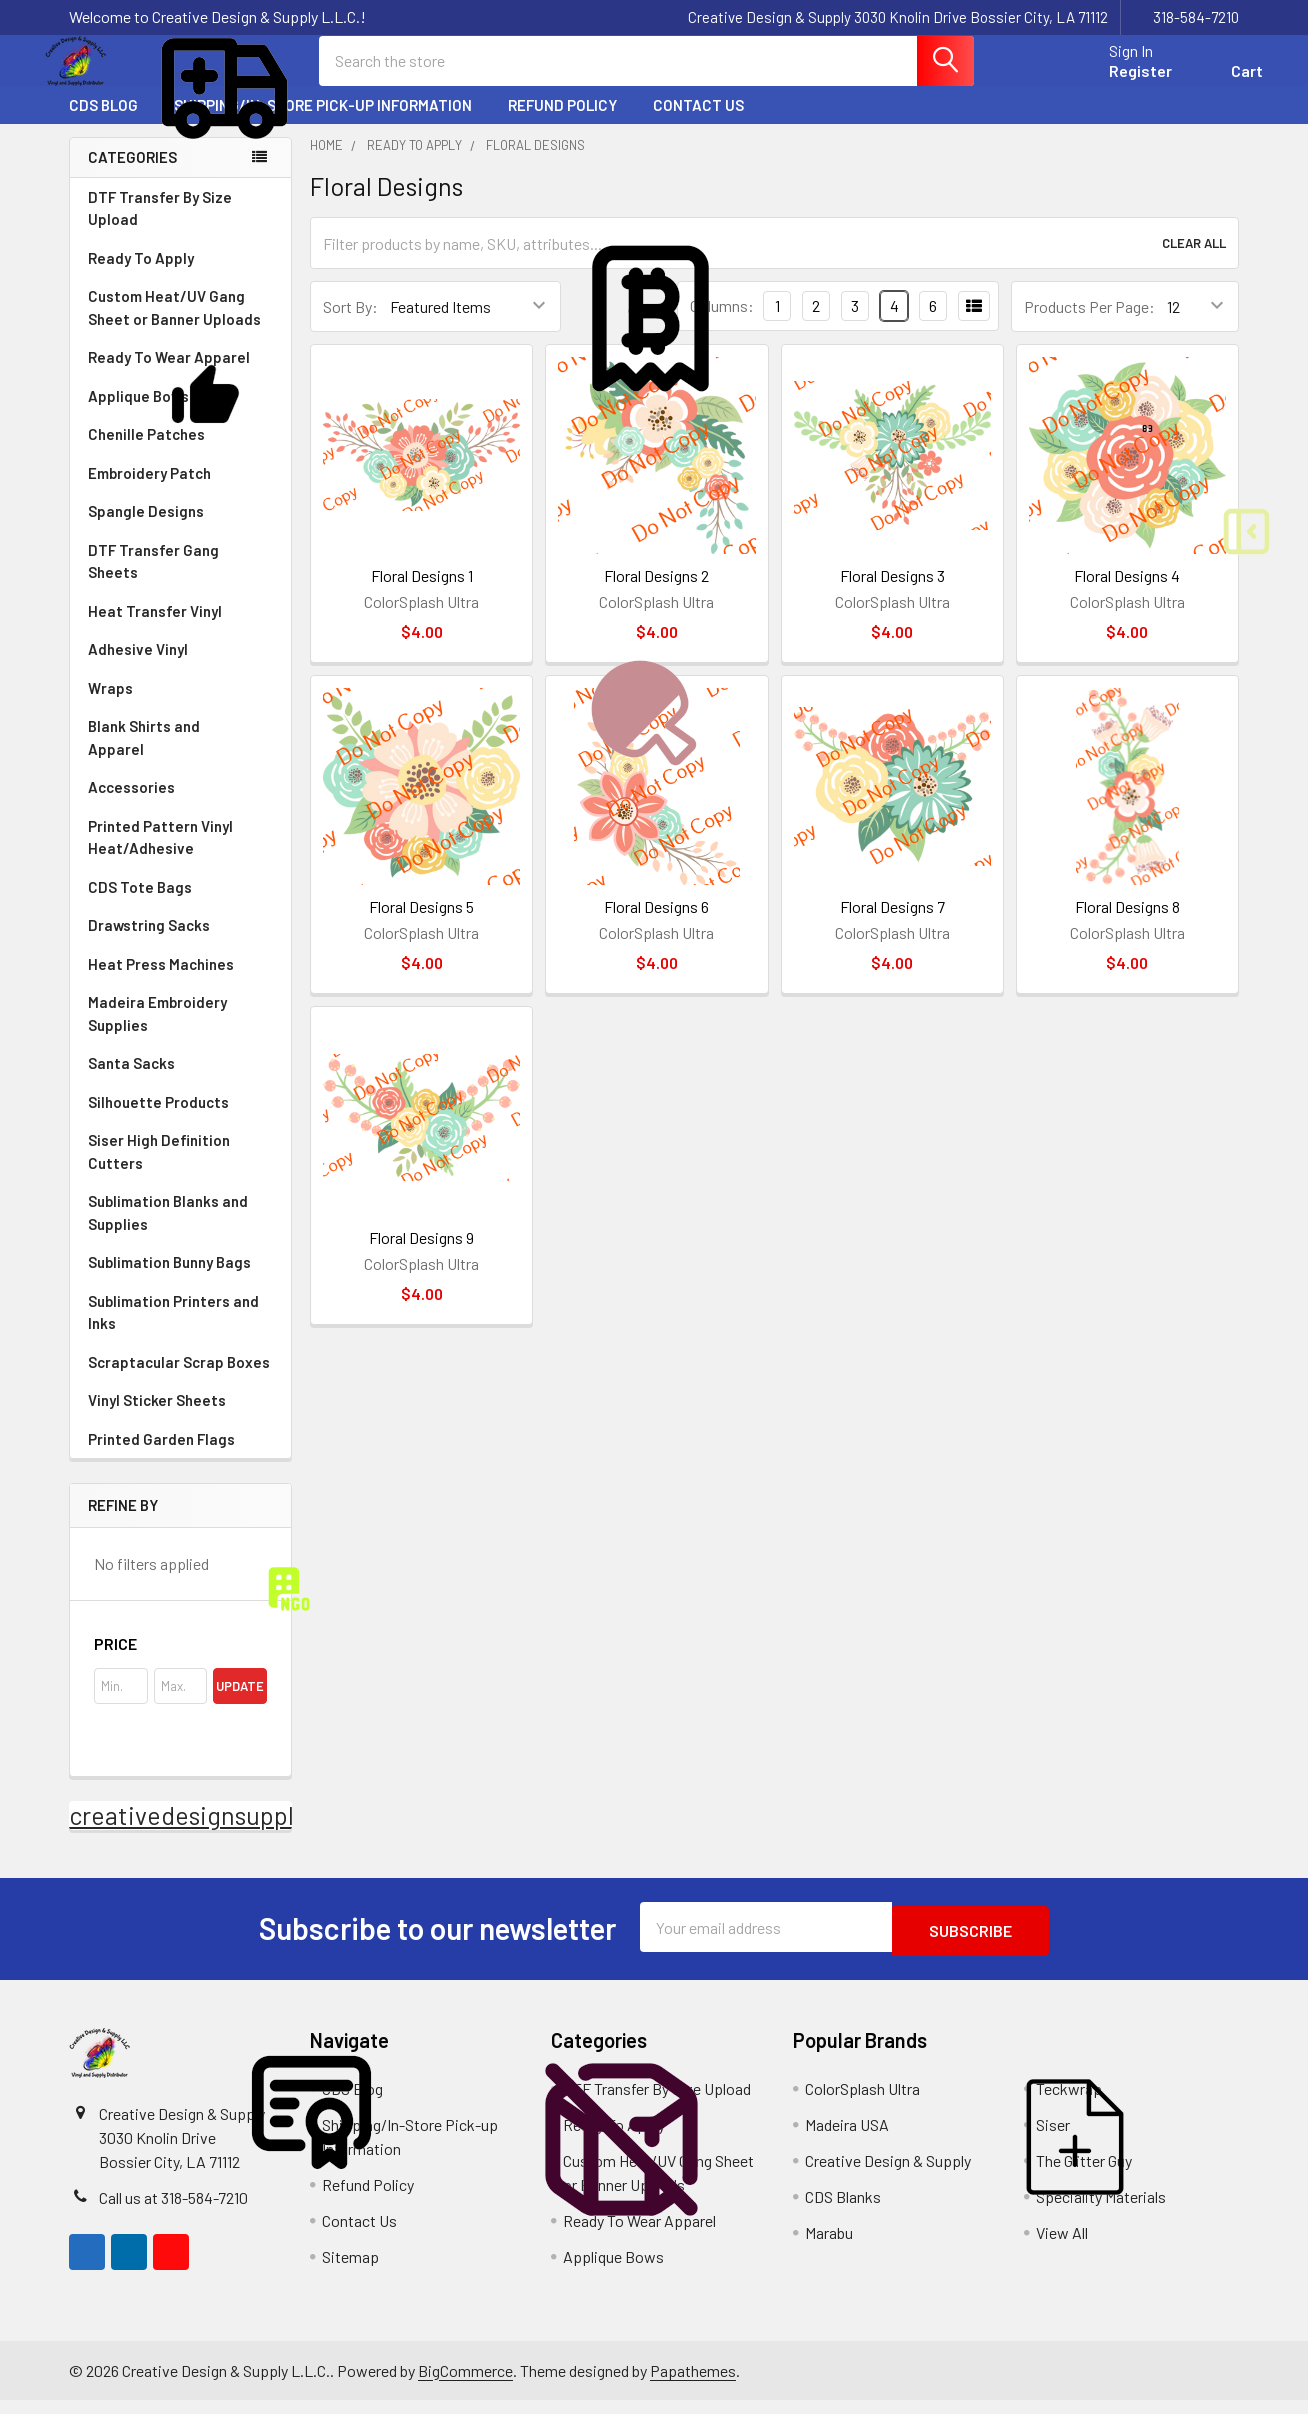 The image size is (1308, 2414). What do you see at coordinates (1075, 2137) in the screenshot?
I see `create a new file` at bounding box center [1075, 2137].